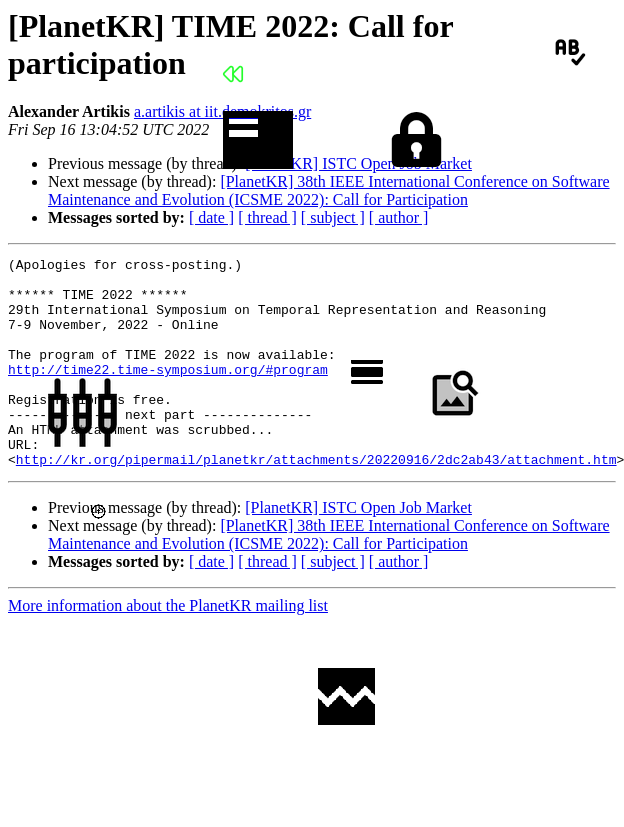 This screenshot has height=827, width=624. I want to click on indicates image failed to load, so click(346, 696).